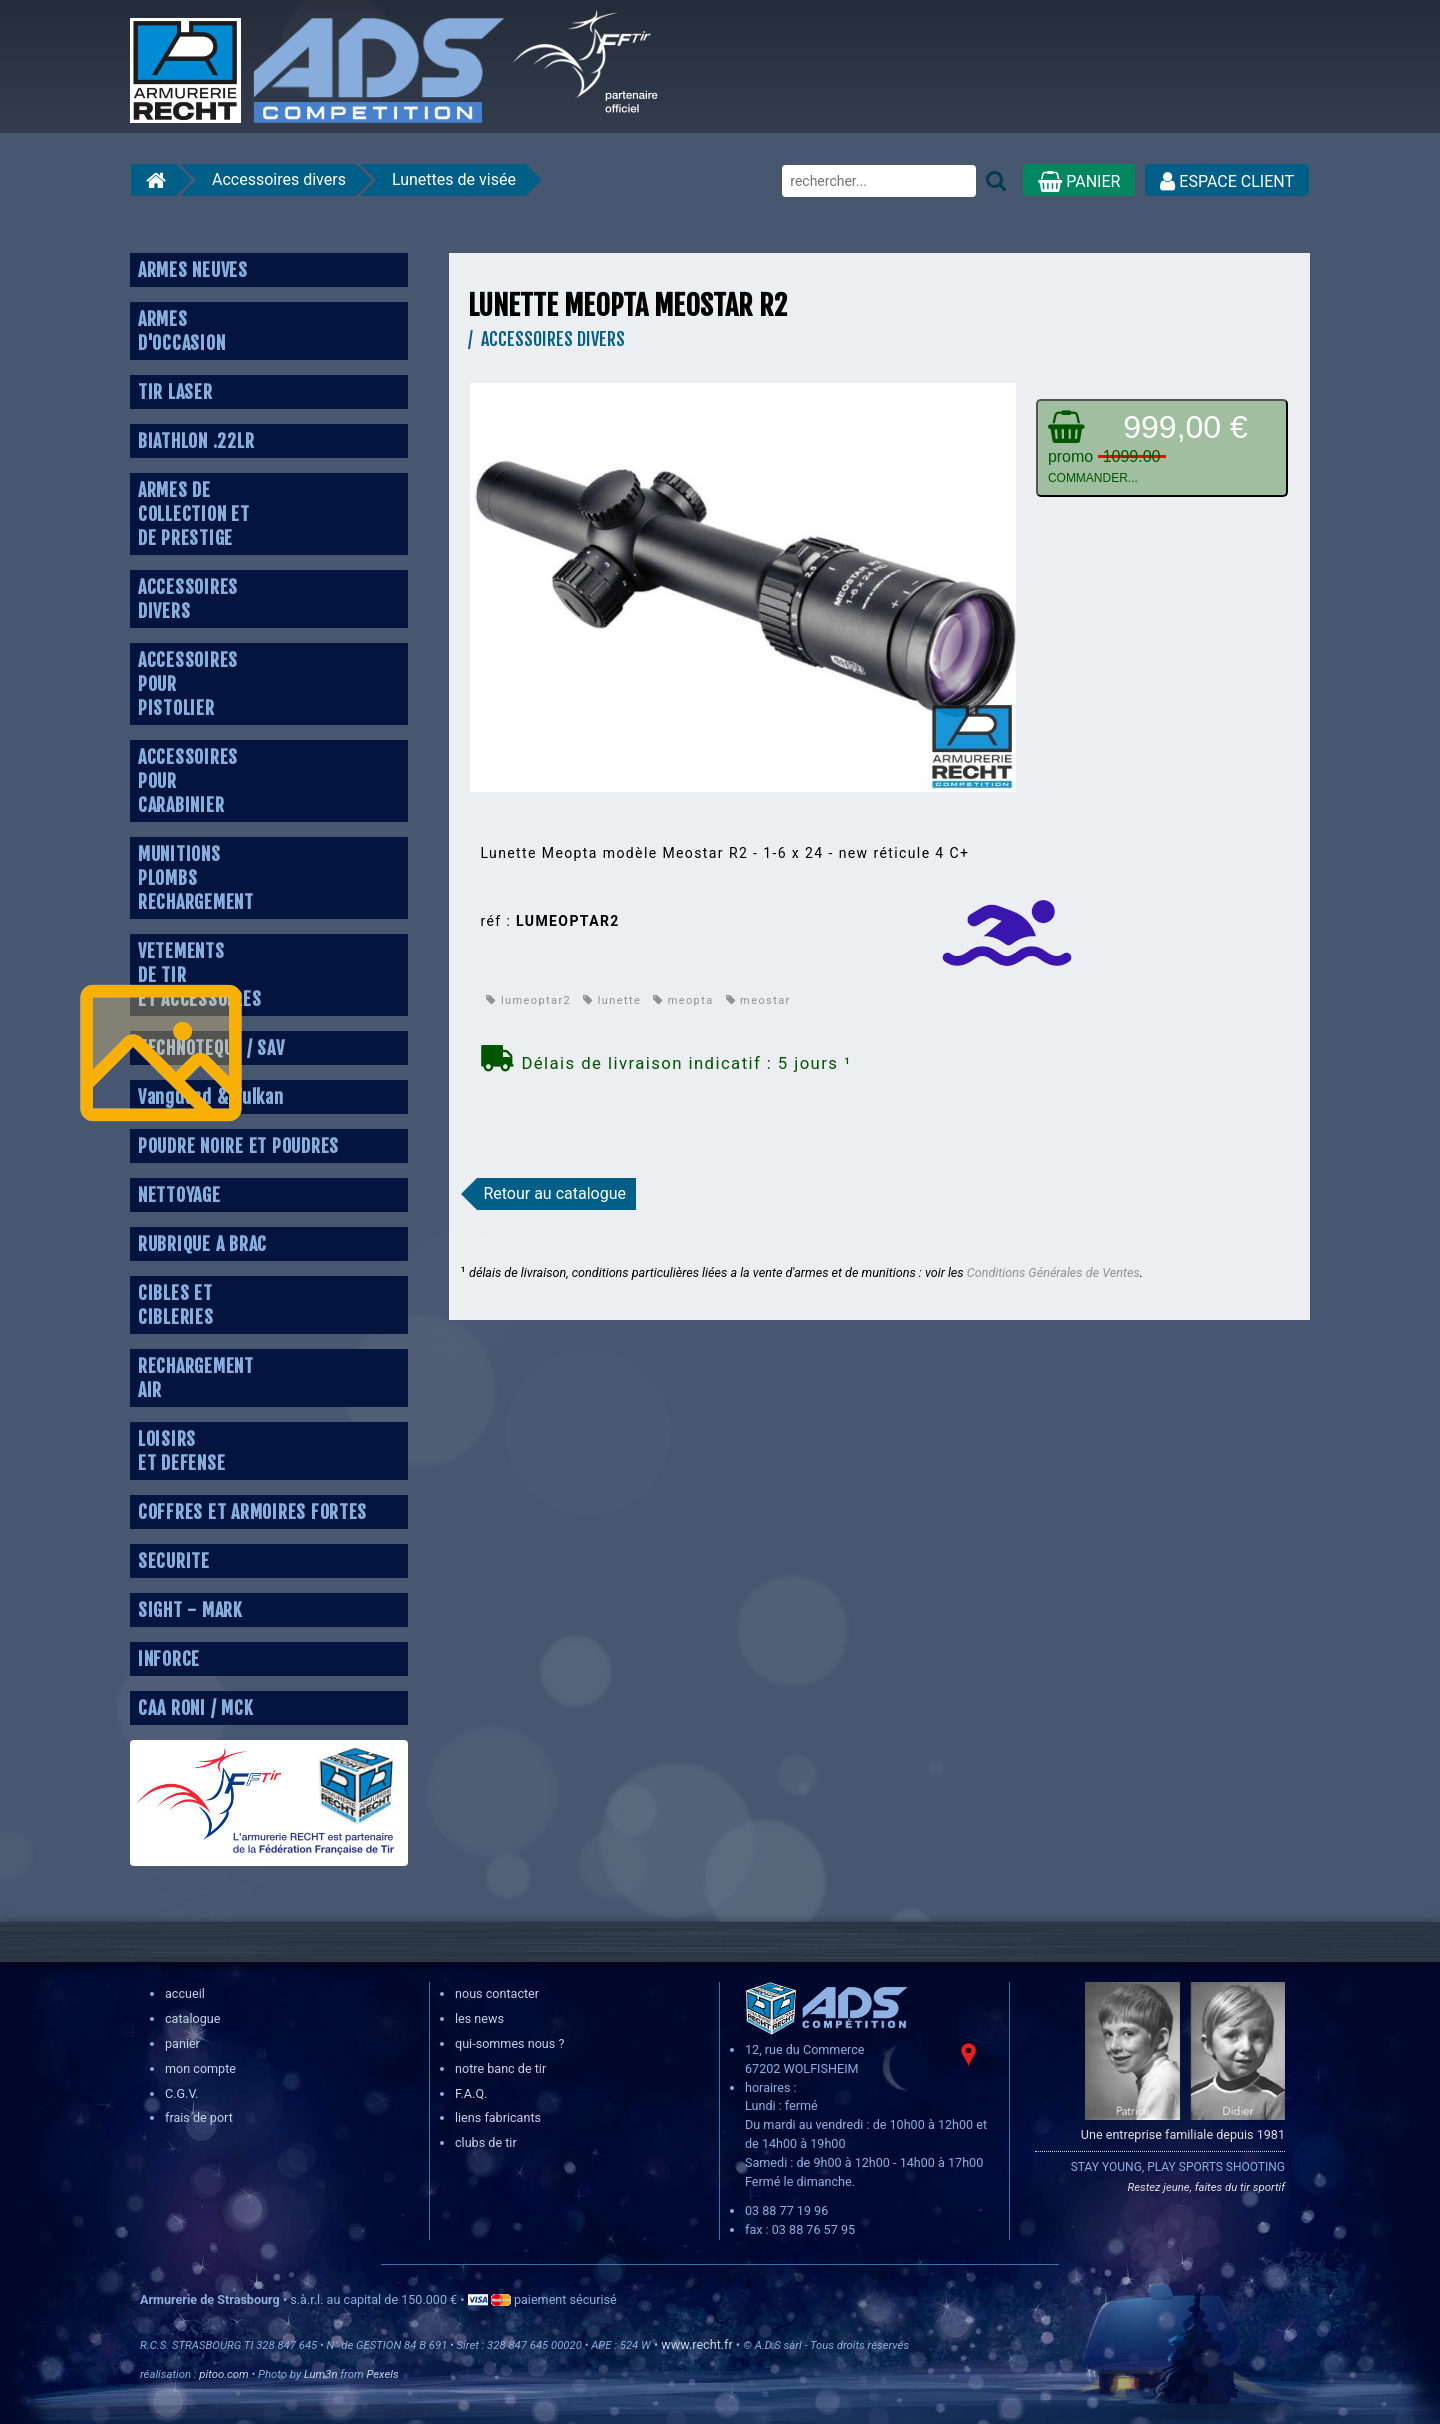  Describe the element at coordinates (161, 1053) in the screenshot. I see `view or open an image file` at that location.